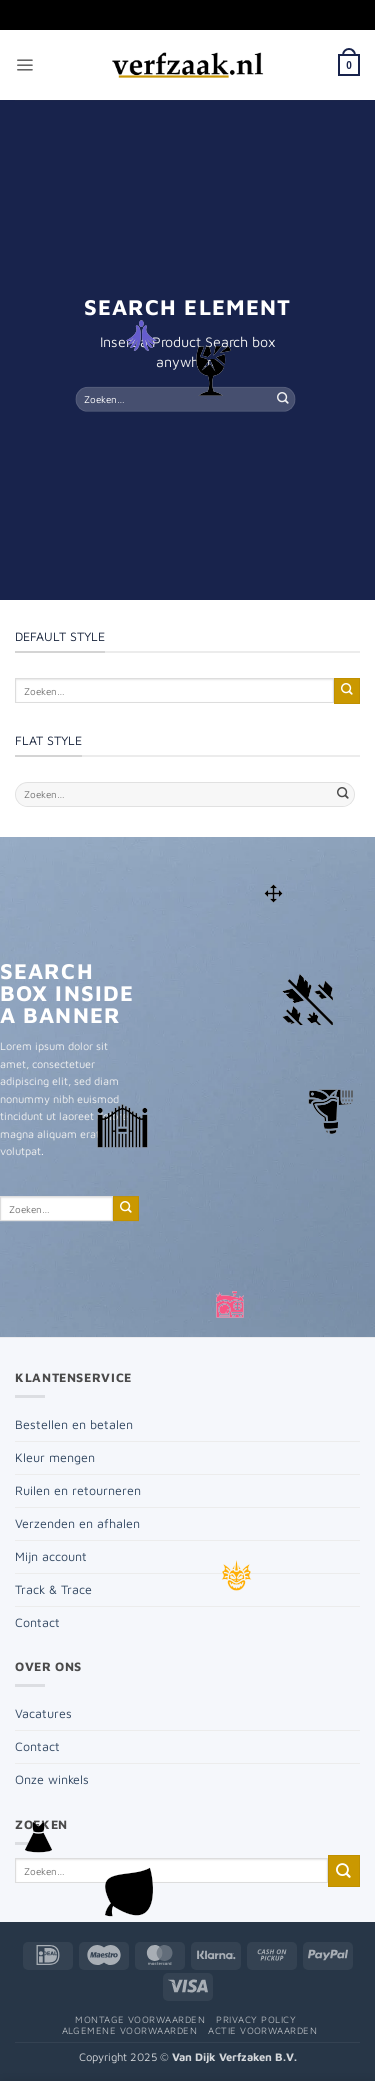  What do you see at coordinates (129, 1892) in the screenshot?
I see `indicates eco-friendly or sustainable option` at bounding box center [129, 1892].